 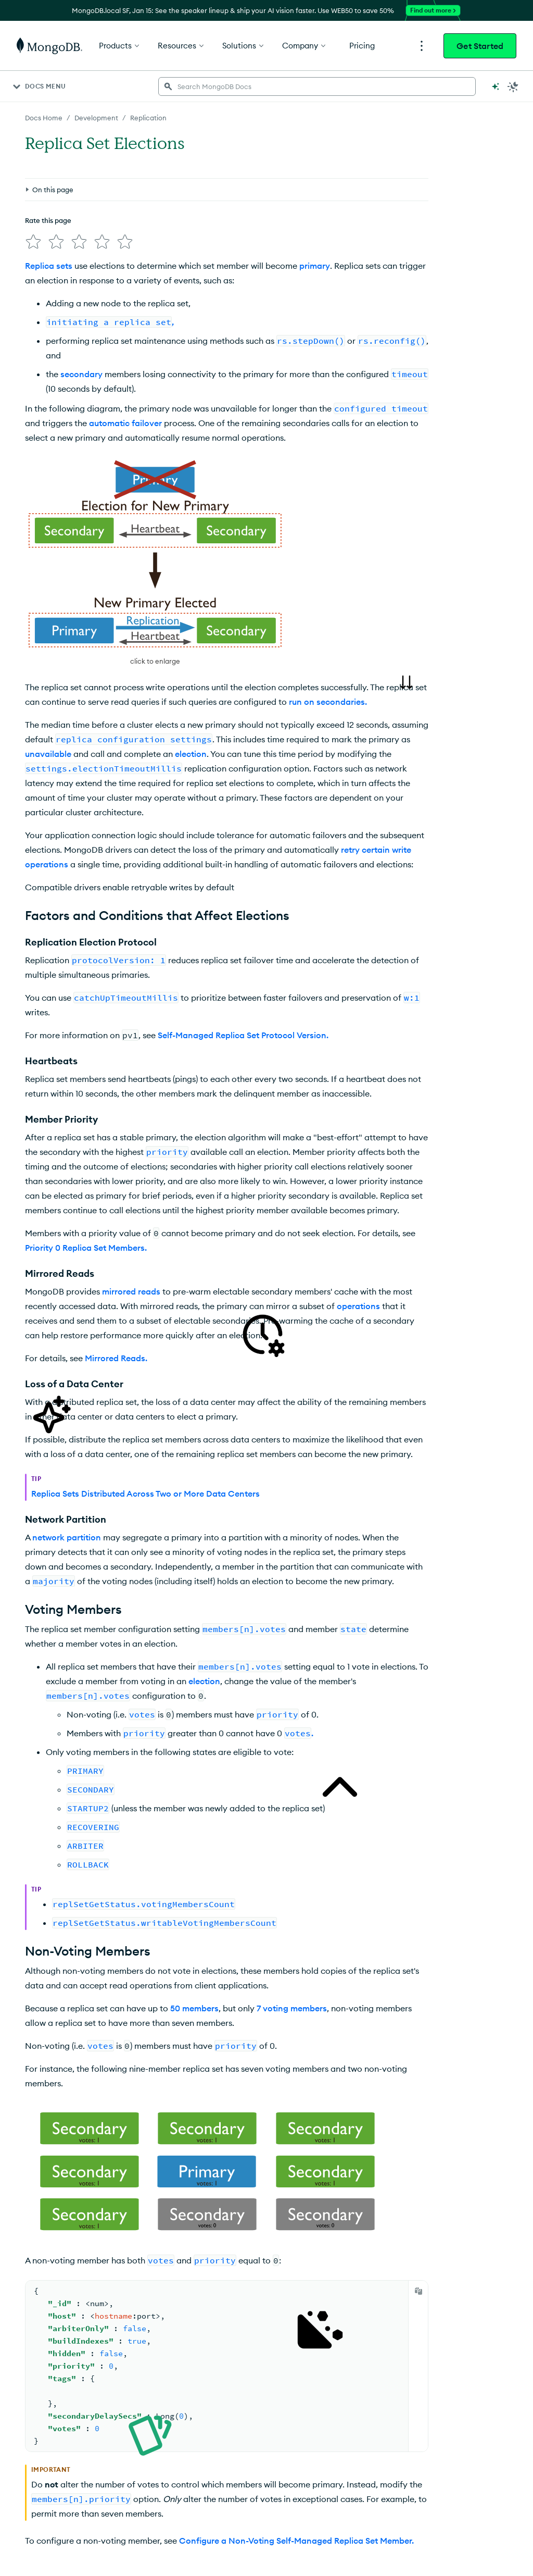 What do you see at coordinates (320, 2329) in the screenshot?
I see `indicates rockslide or landslide hazard warning` at bounding box center [320, 2329].